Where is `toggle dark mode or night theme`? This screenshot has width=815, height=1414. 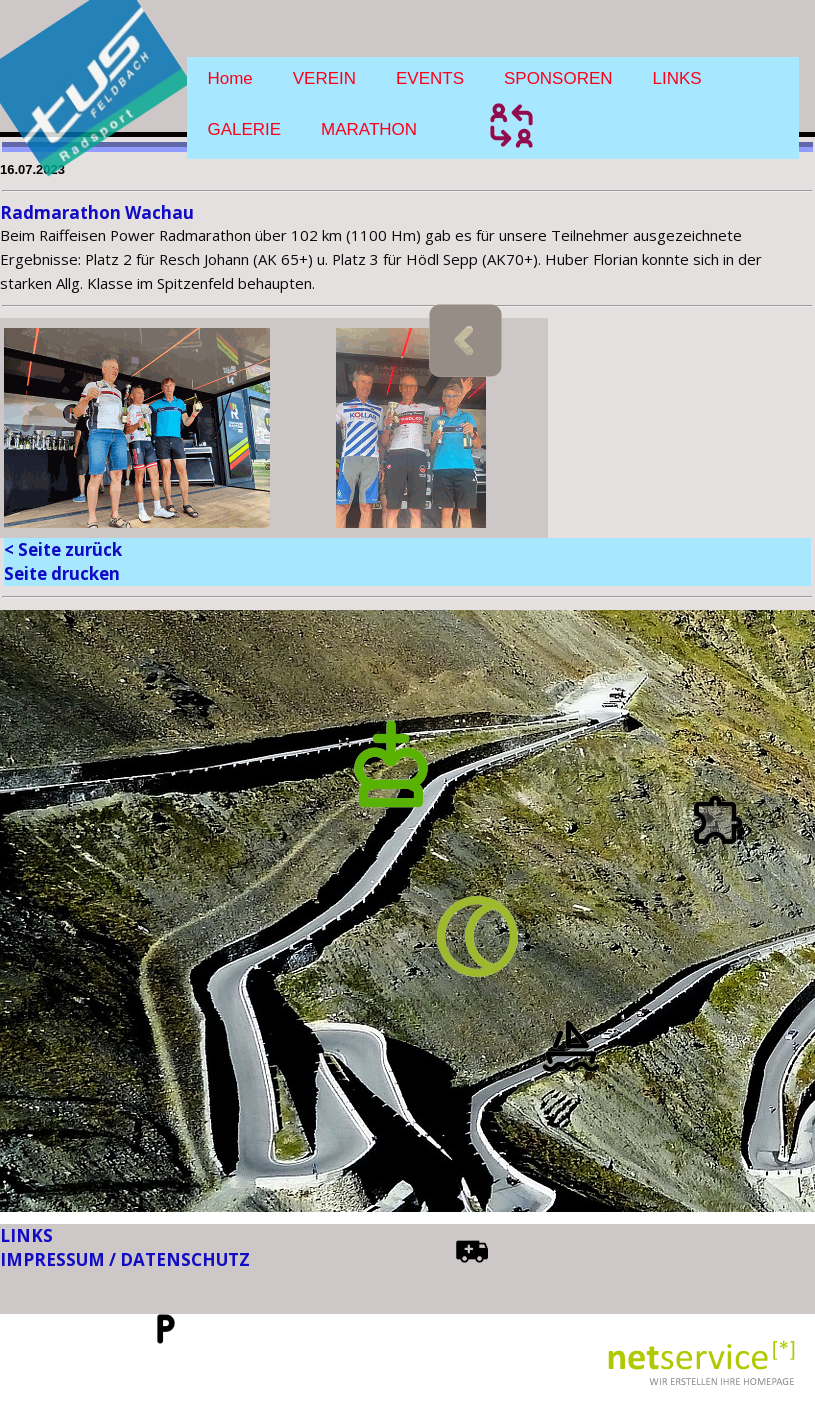
toggle dark mode or night theme is located at coordinates (477, 936).